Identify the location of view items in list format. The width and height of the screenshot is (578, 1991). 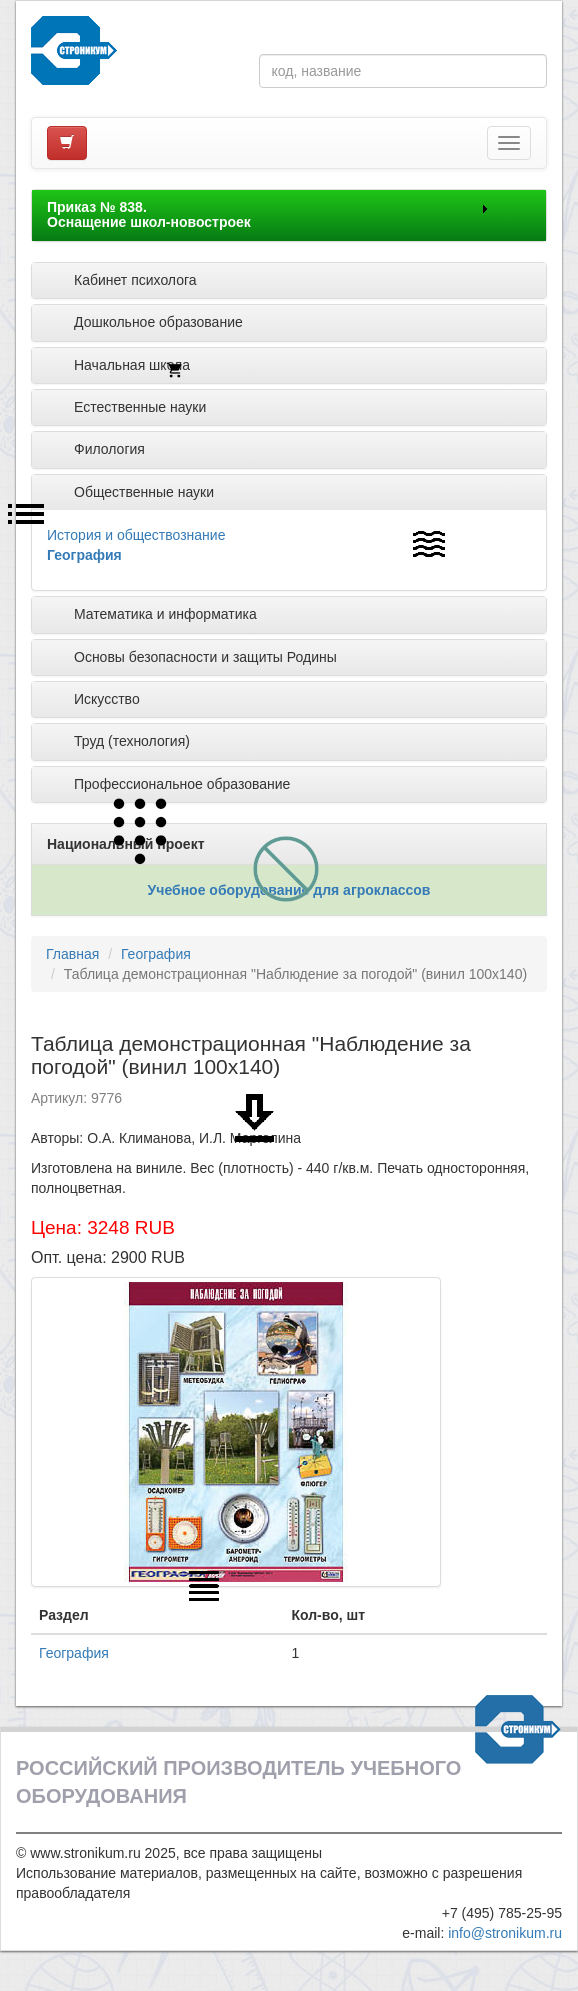
(26, 514).